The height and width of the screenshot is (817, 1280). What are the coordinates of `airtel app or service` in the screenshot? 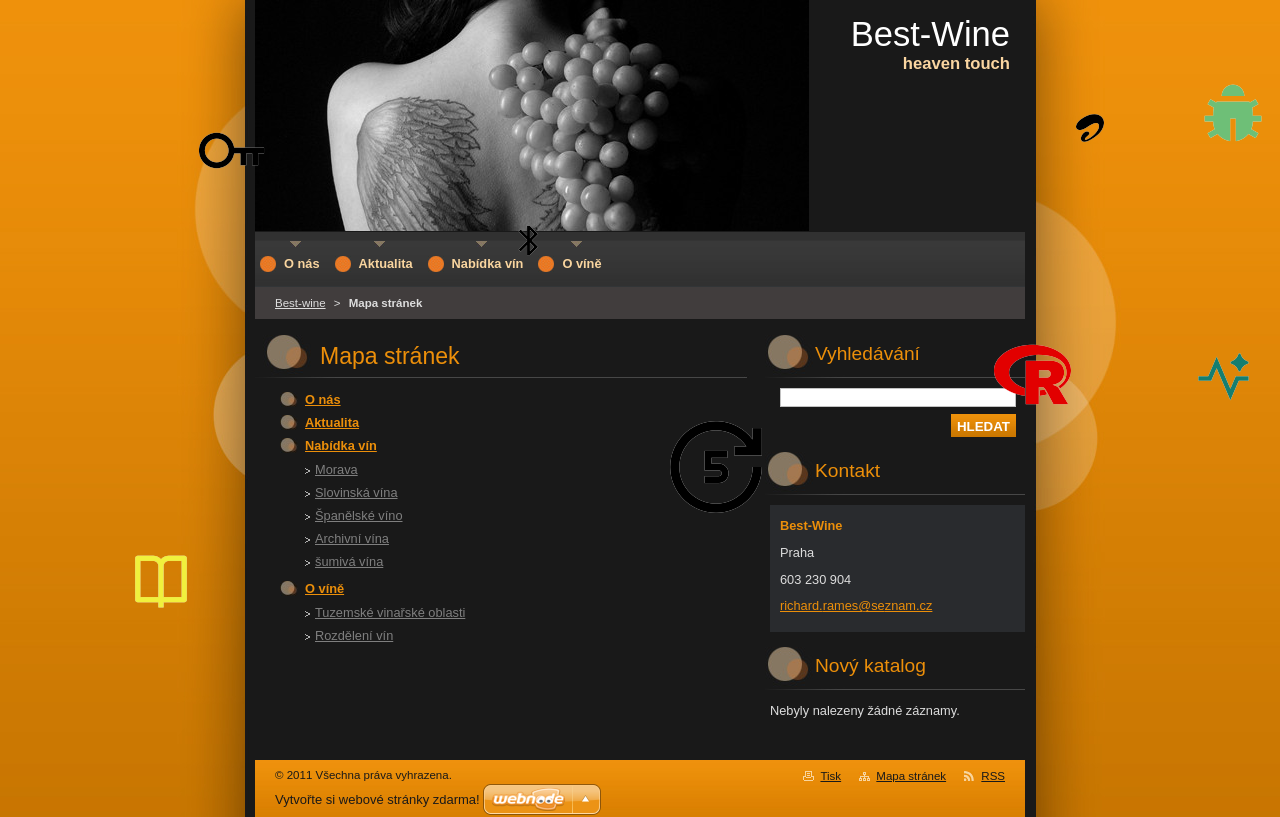 It's located at (1090, 128).